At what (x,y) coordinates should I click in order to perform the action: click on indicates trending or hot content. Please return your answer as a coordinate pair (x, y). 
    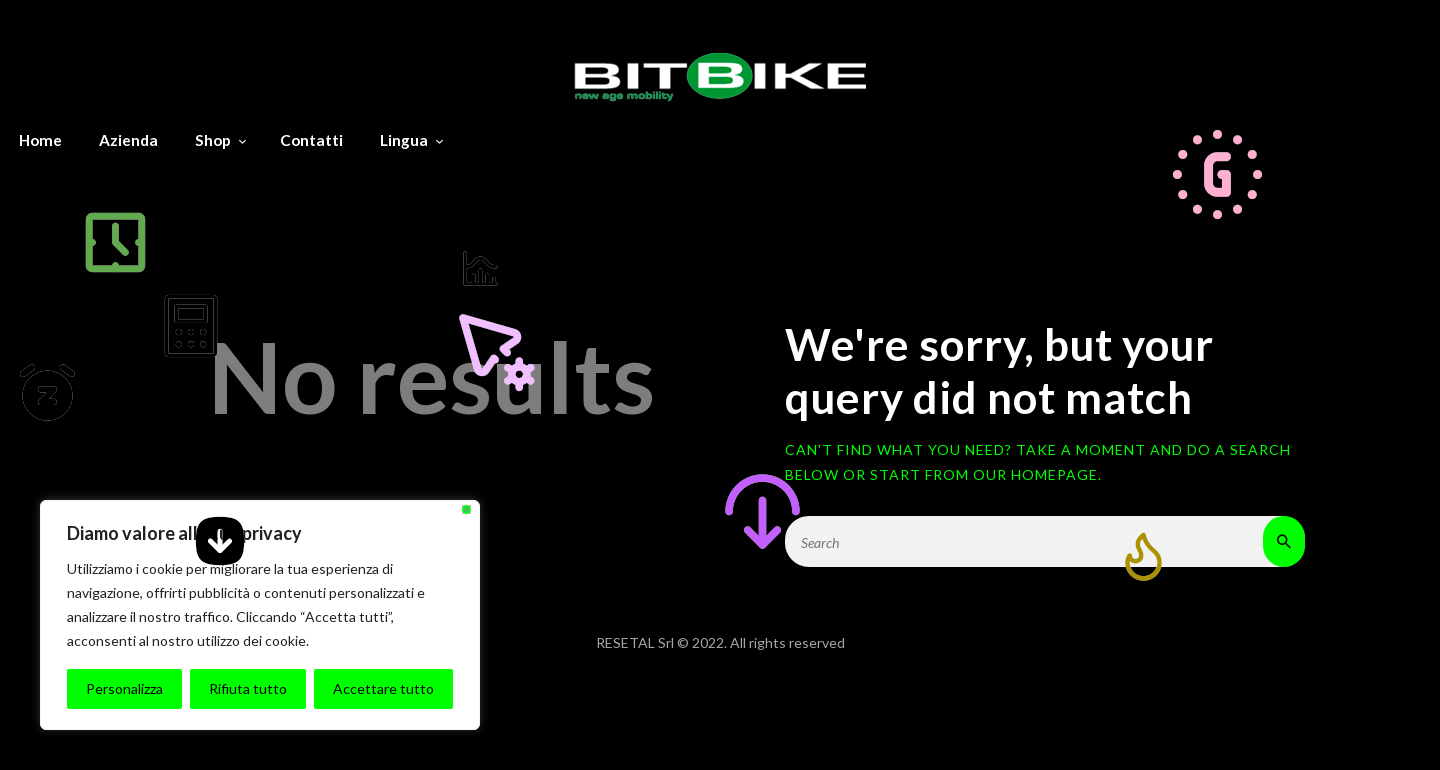
    Looking at the image, I should click on (1143, 555).